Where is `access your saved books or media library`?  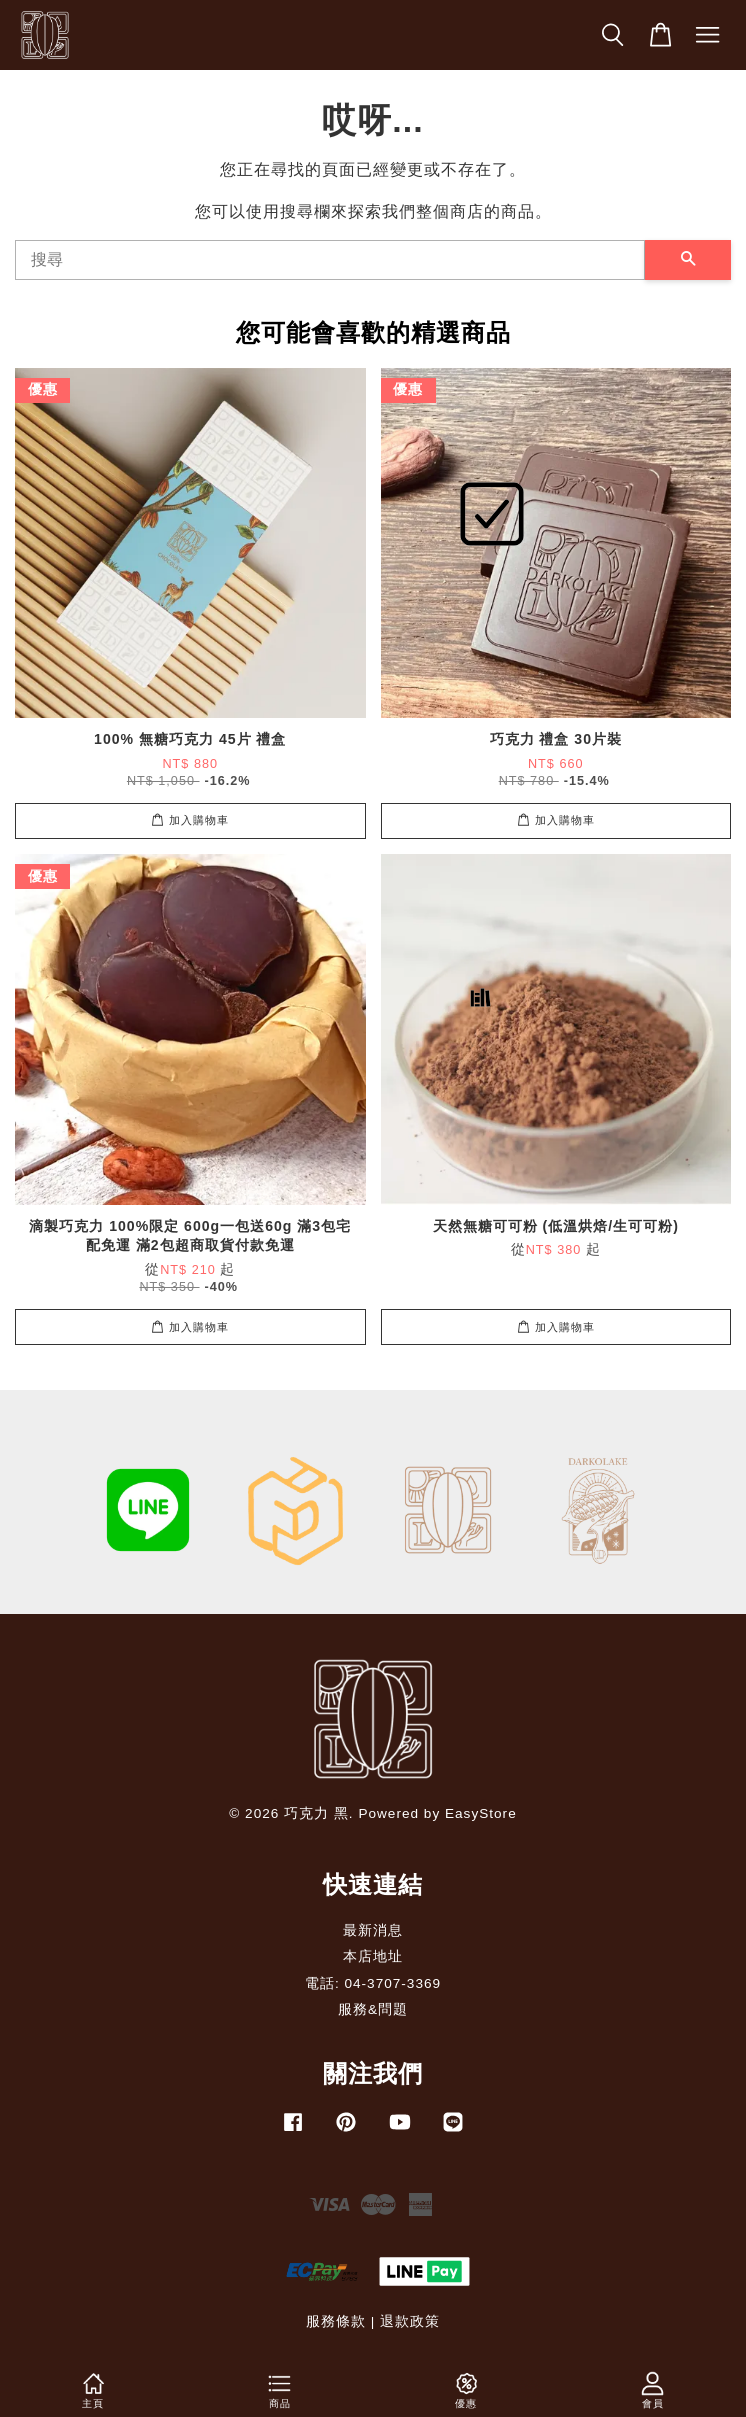
access your saved books or media library is located at coordinates (480, 997).